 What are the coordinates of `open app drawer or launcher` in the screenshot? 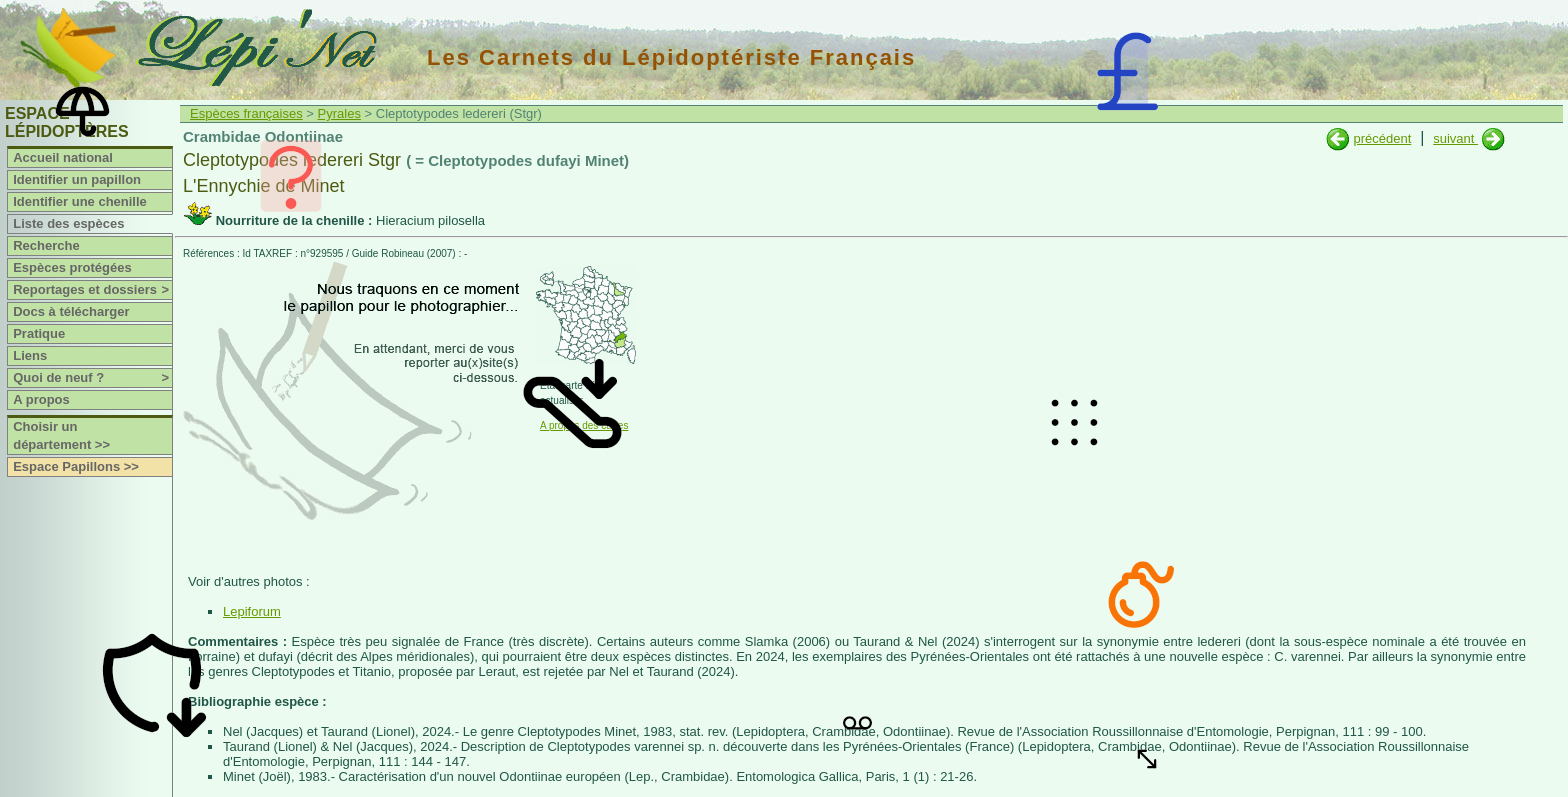 It's located at (1074, 422).